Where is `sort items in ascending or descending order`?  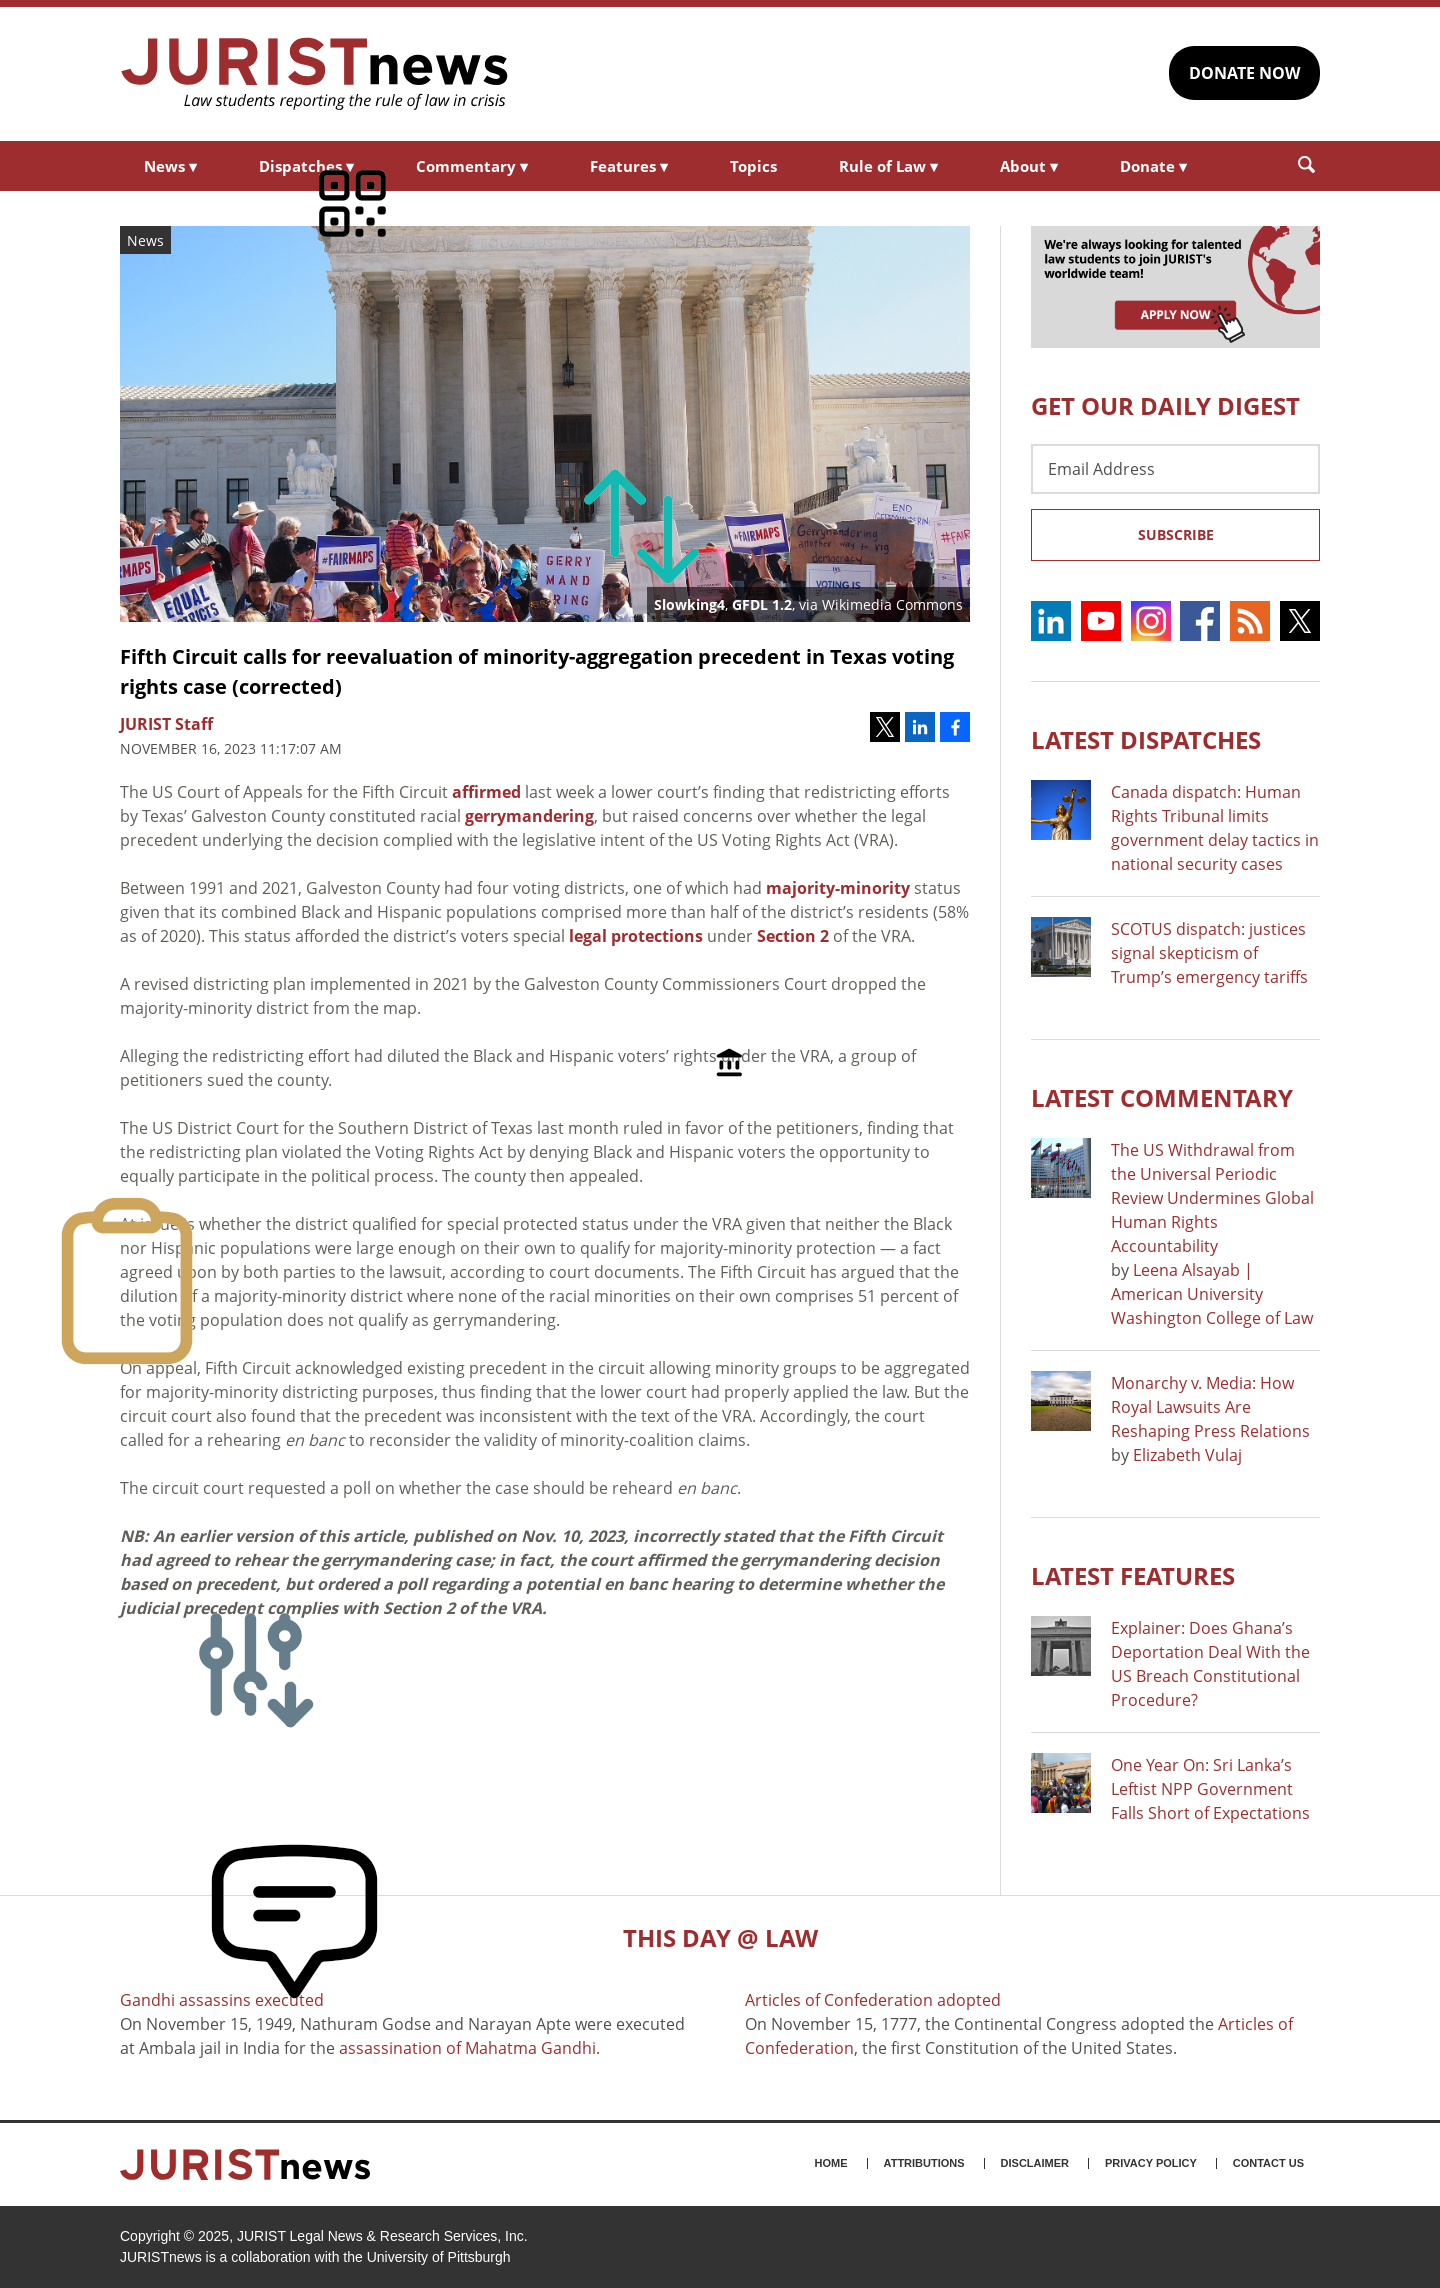
sort items in ascending or descending order is located at coordinates (641, 526).